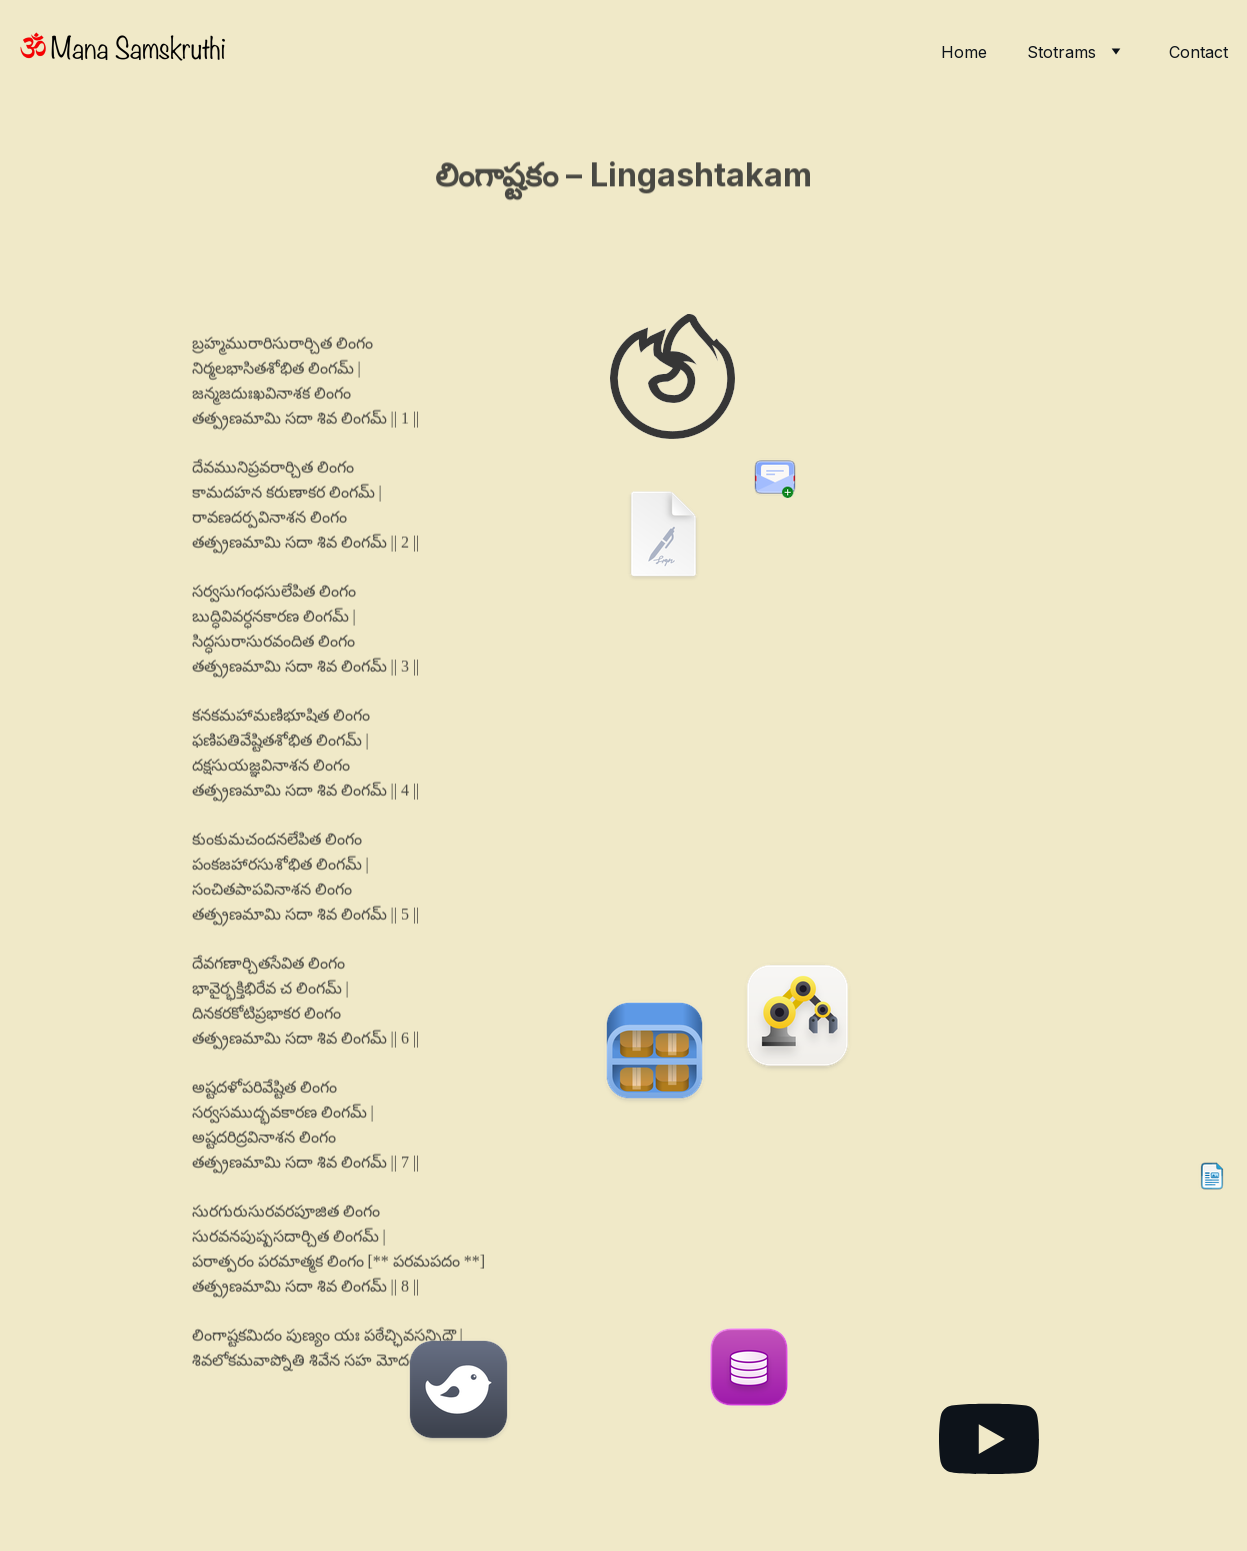  Describe the element at coordinates (1212, 1176) in the screenshot. I see `open a libreoffice writer document` at that location.